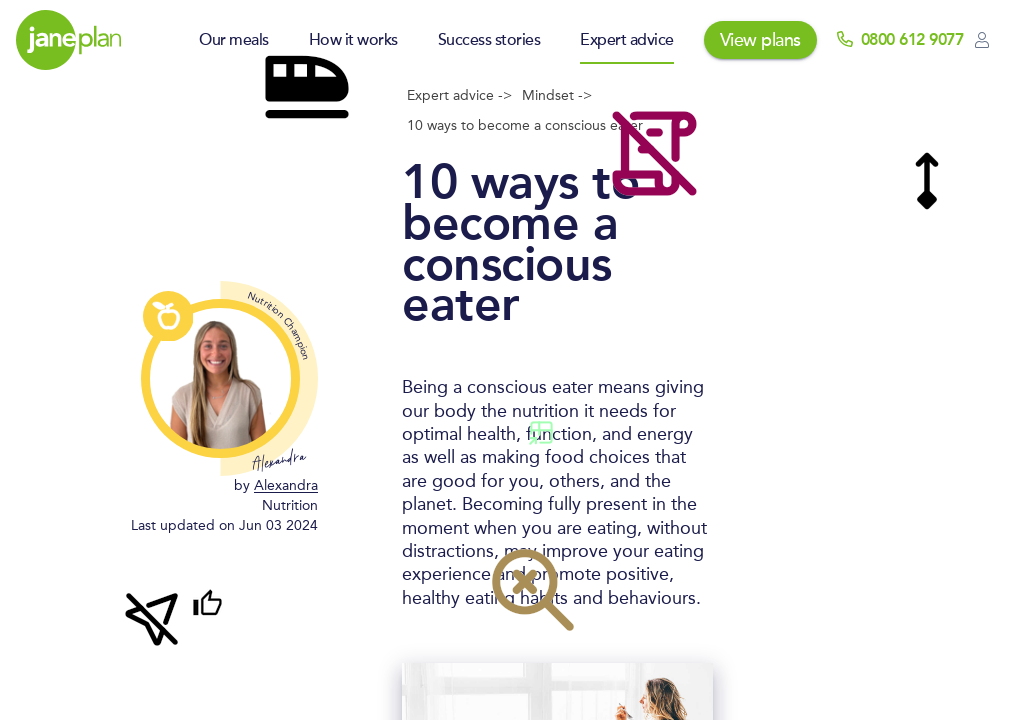 This screenshot has height=720, width=1019. What do you see at coordinates (152, 619) in the screenshot?
I see `location services disabled` at bounding box center [152, 619].